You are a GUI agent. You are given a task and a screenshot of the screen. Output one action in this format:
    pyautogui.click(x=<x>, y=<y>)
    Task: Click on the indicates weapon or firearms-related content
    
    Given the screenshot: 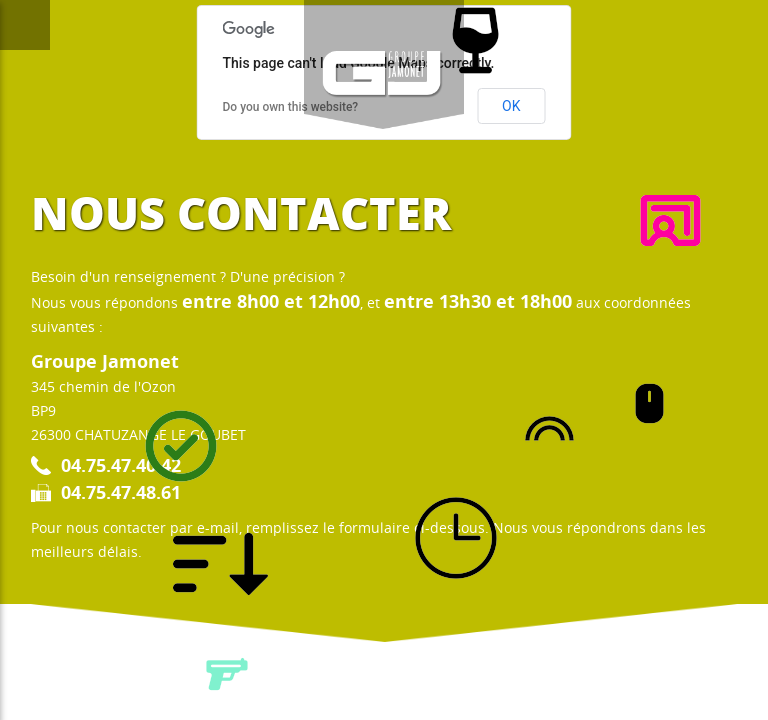 What is the action you would take?
    pyautogui.click(x=227, y=674)
    